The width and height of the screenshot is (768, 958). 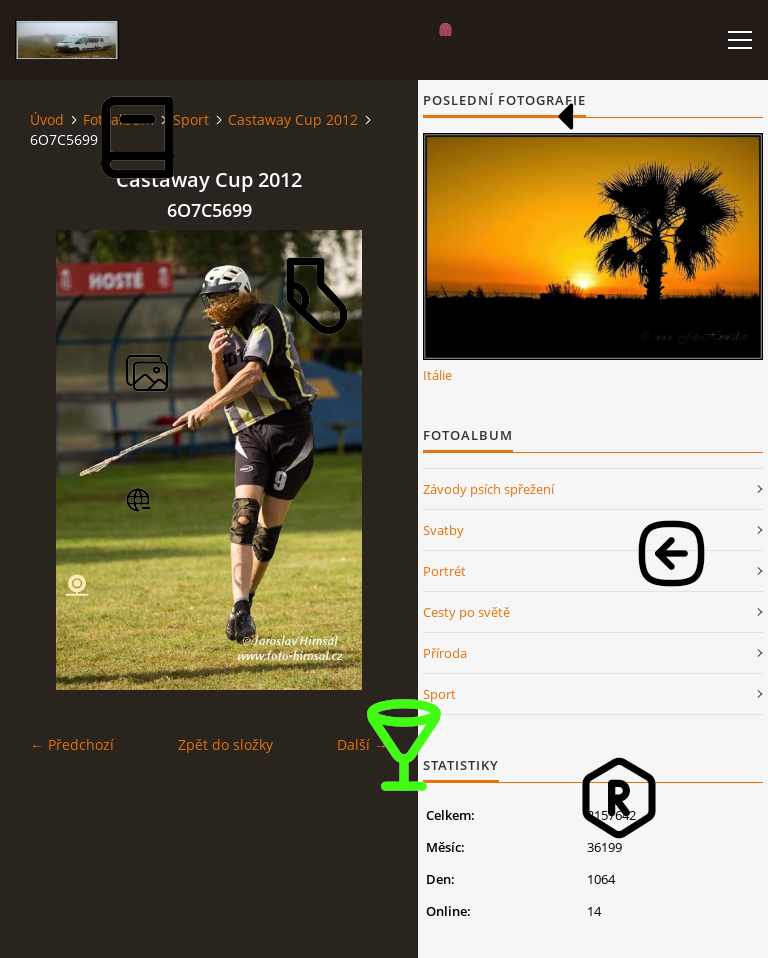 What do you see at coordinates (619, 798) in the screenshot?
I see `indicates a hexagonal badge or label with "R" designation` at bounding box center [619, 798].